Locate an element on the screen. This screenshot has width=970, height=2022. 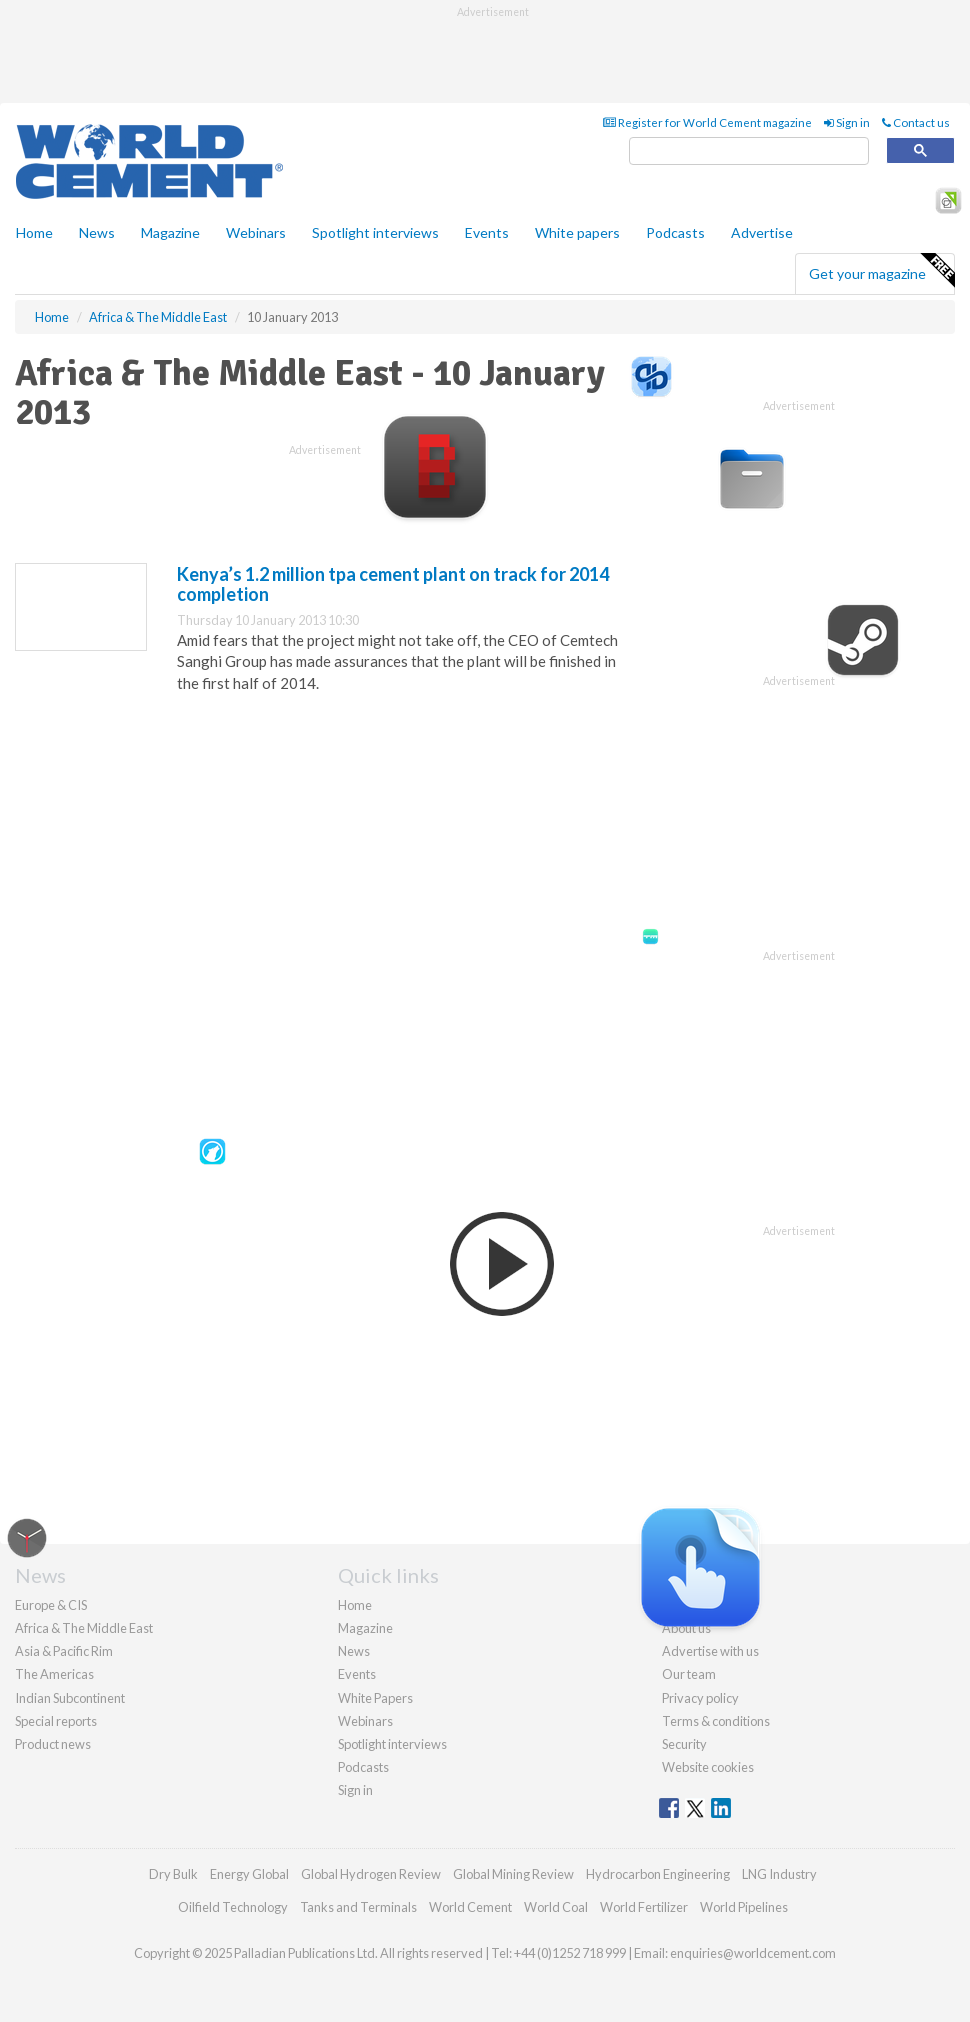
open kig interactive geometry application is located at coordinates (948, 200).